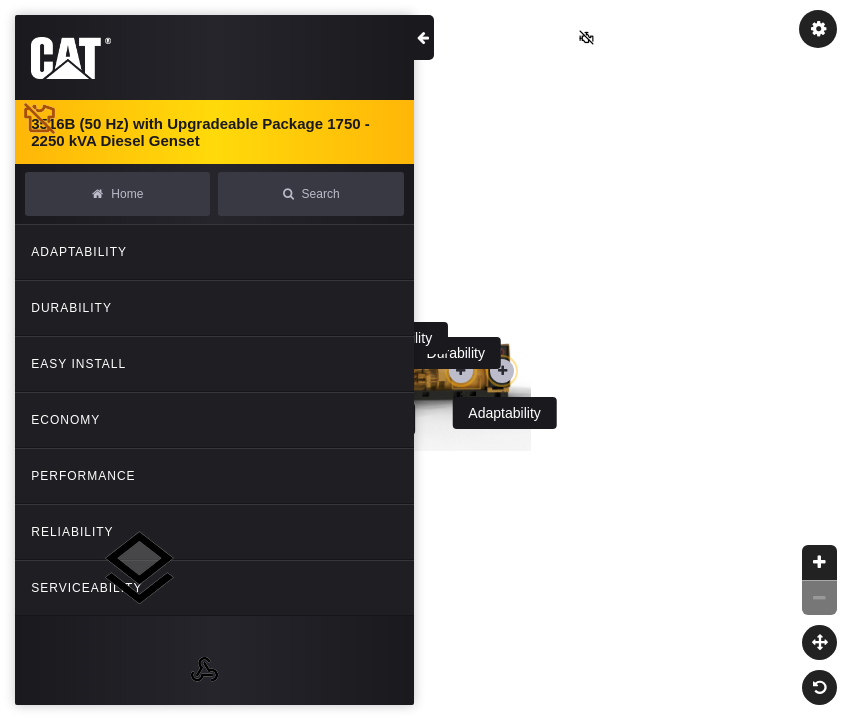 The image size is (852, 720). Describe the element at coordinates (139, 569) in the screenshot. I see `toggle map layers or overlays` at that location.